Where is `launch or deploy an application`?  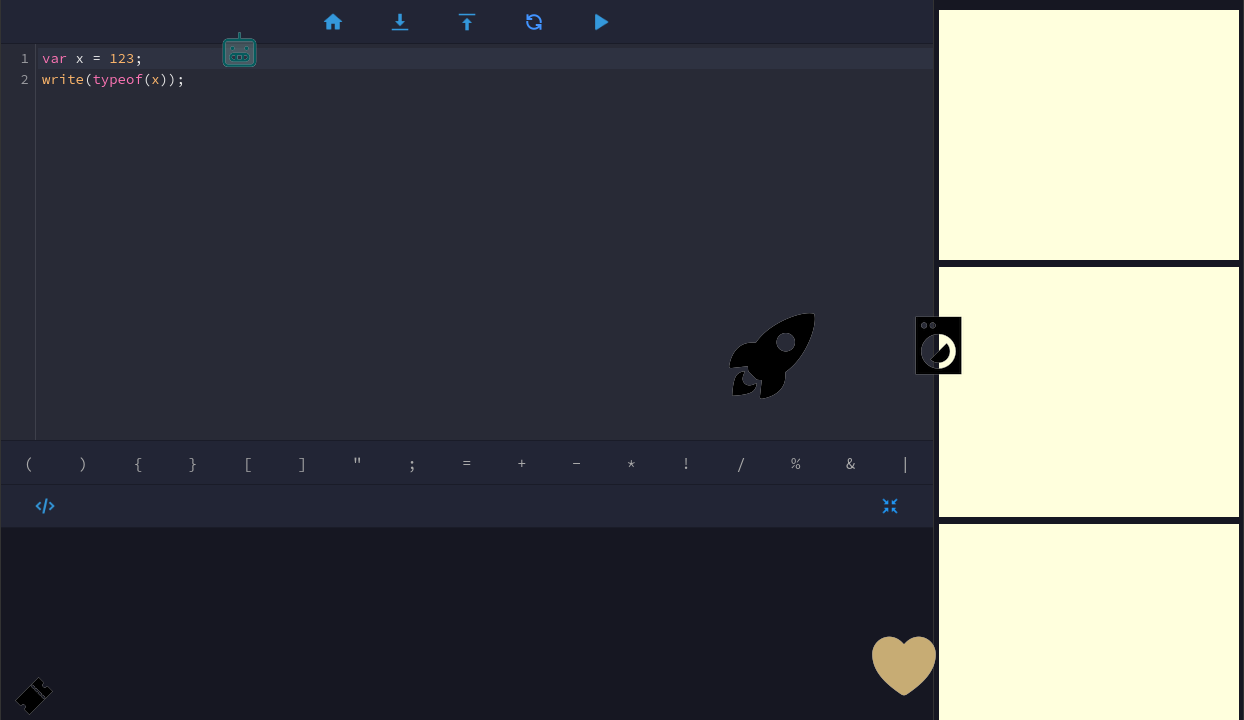 launch or deploy an application is located at coordinates (772, 356).